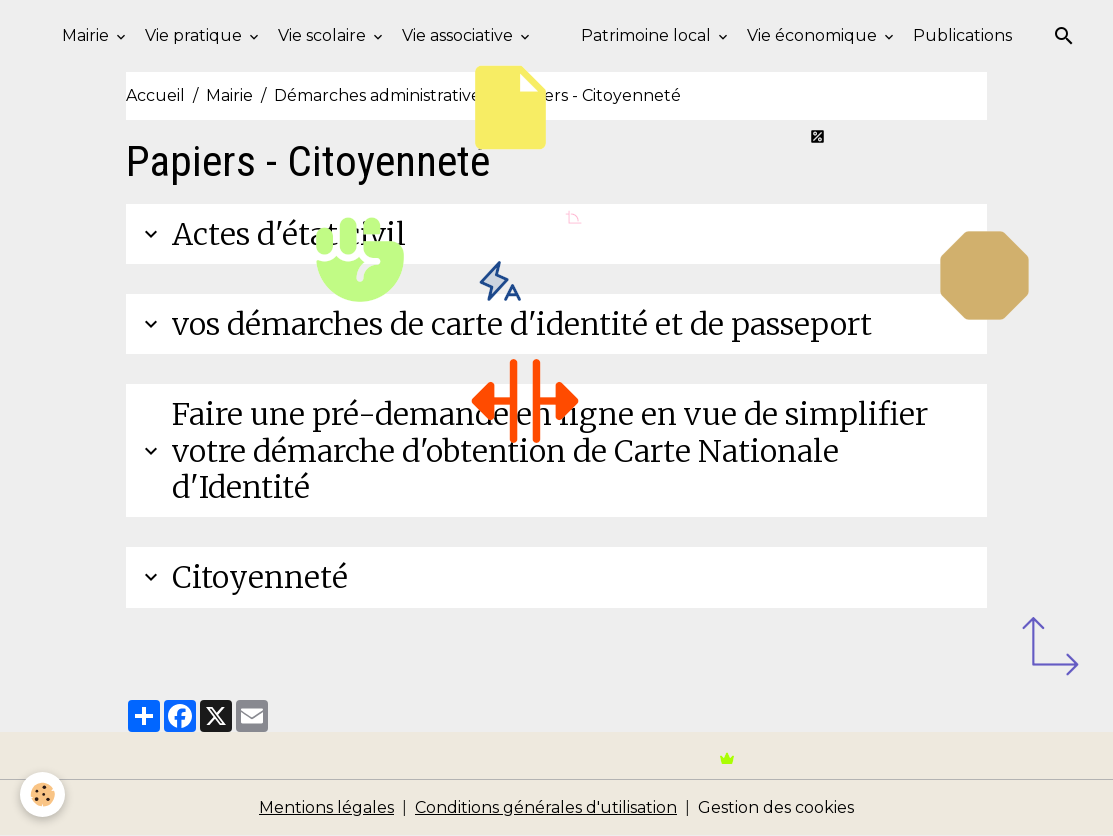  Describe the element at coordinates (727, 759) in the screenshot. I see `indicates premium or VIP membership status` at that location.